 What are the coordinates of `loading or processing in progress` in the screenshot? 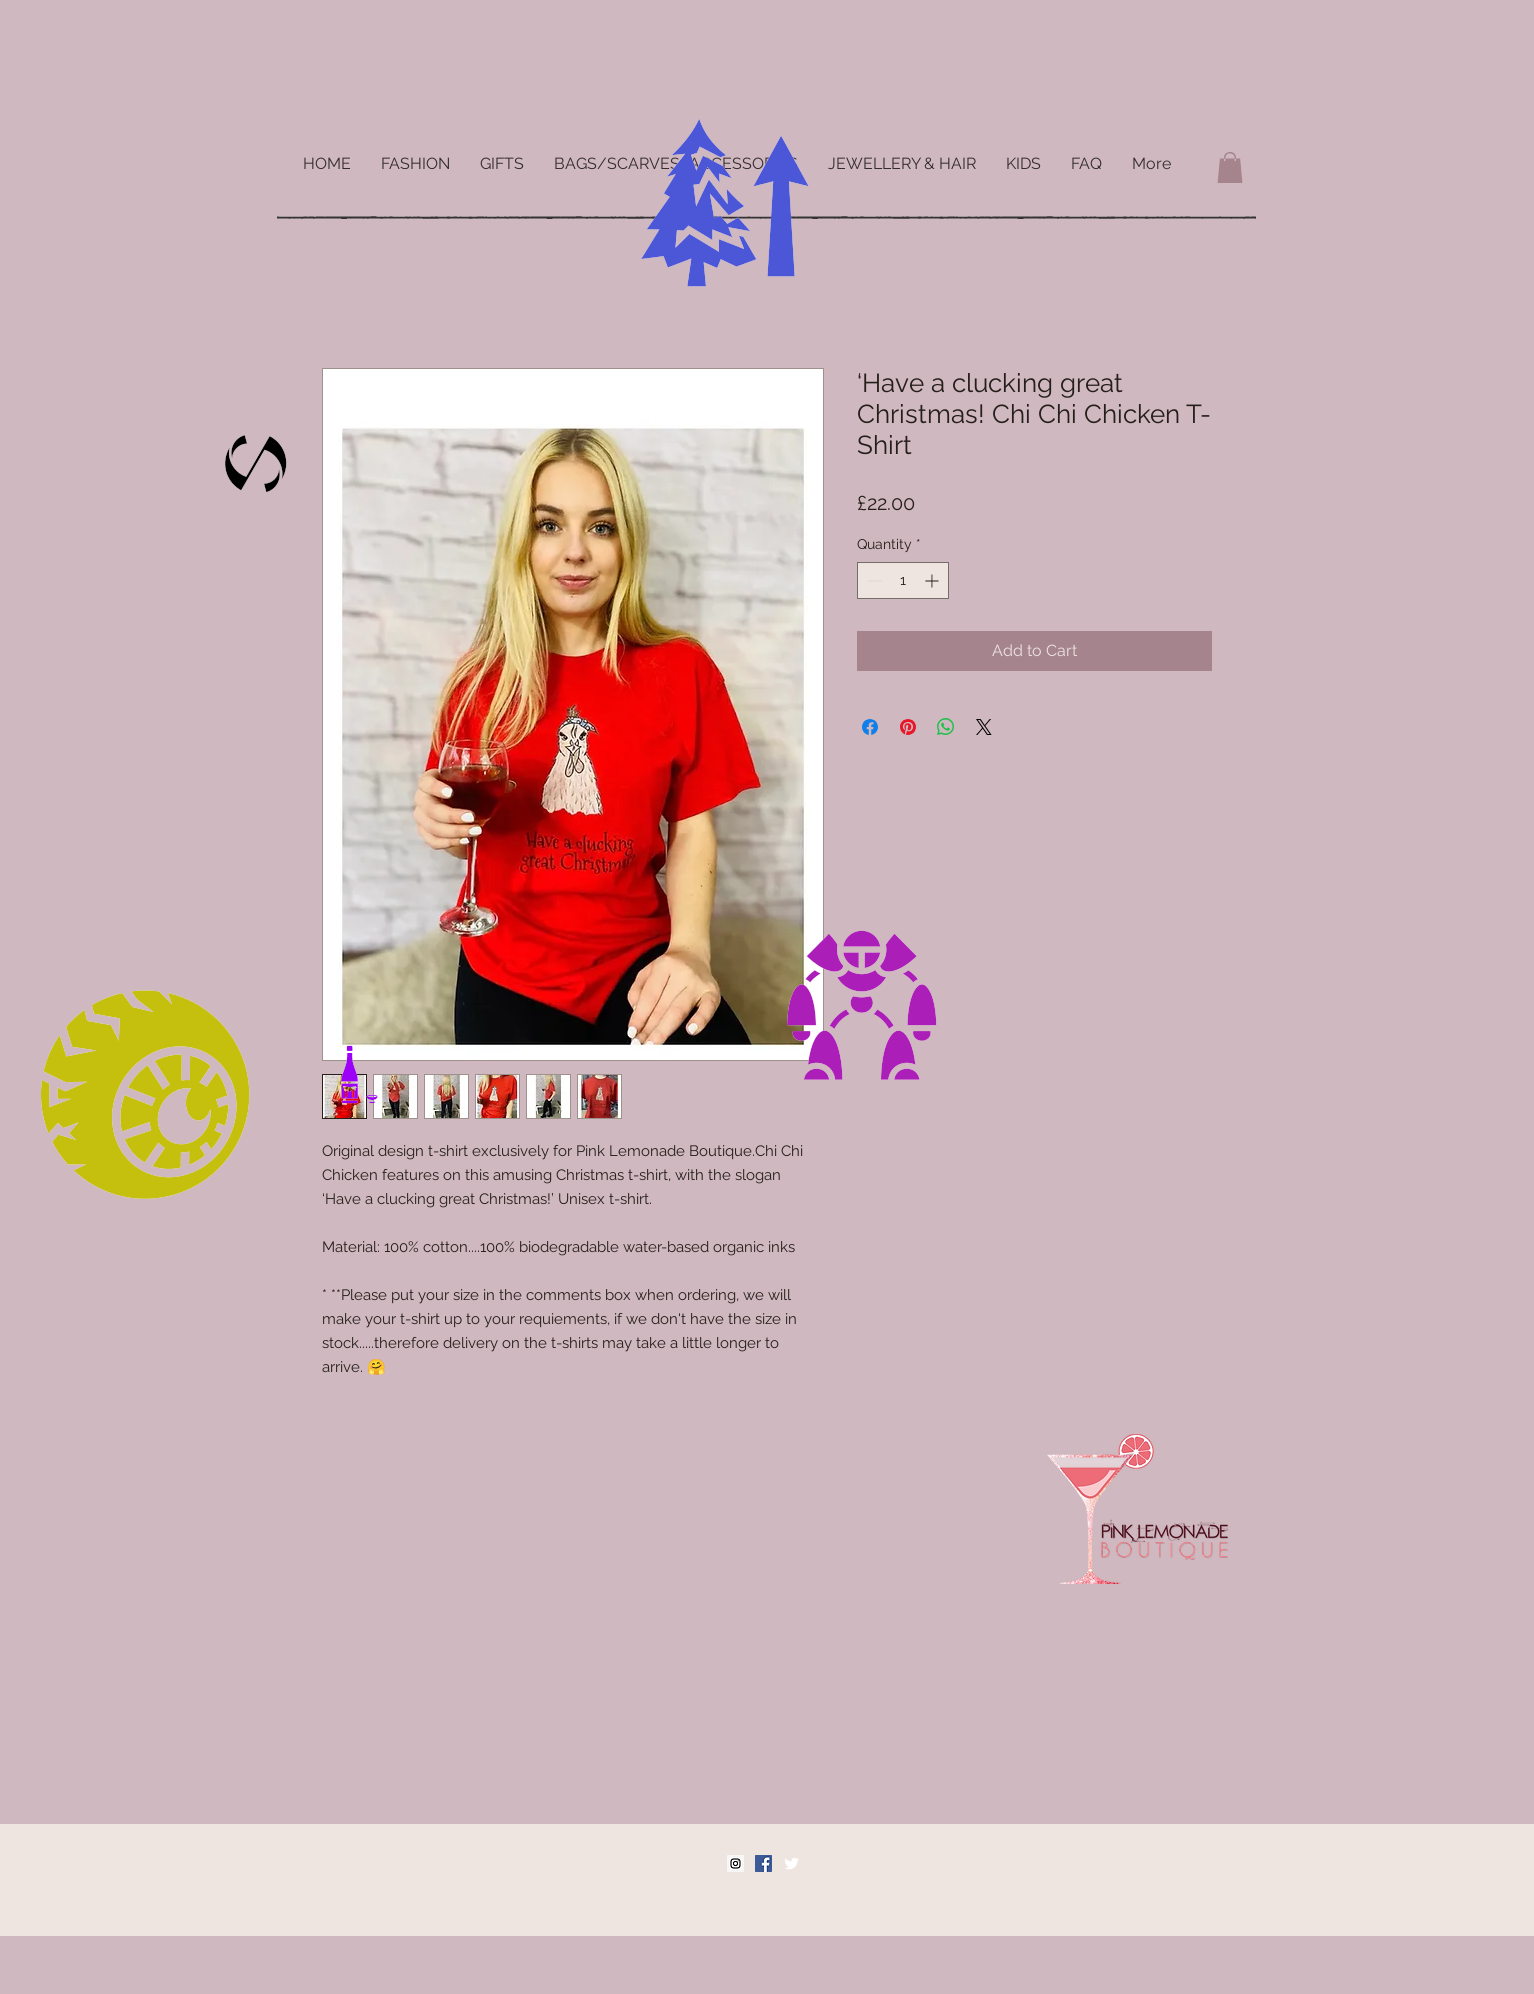 It's located at (256, 463).